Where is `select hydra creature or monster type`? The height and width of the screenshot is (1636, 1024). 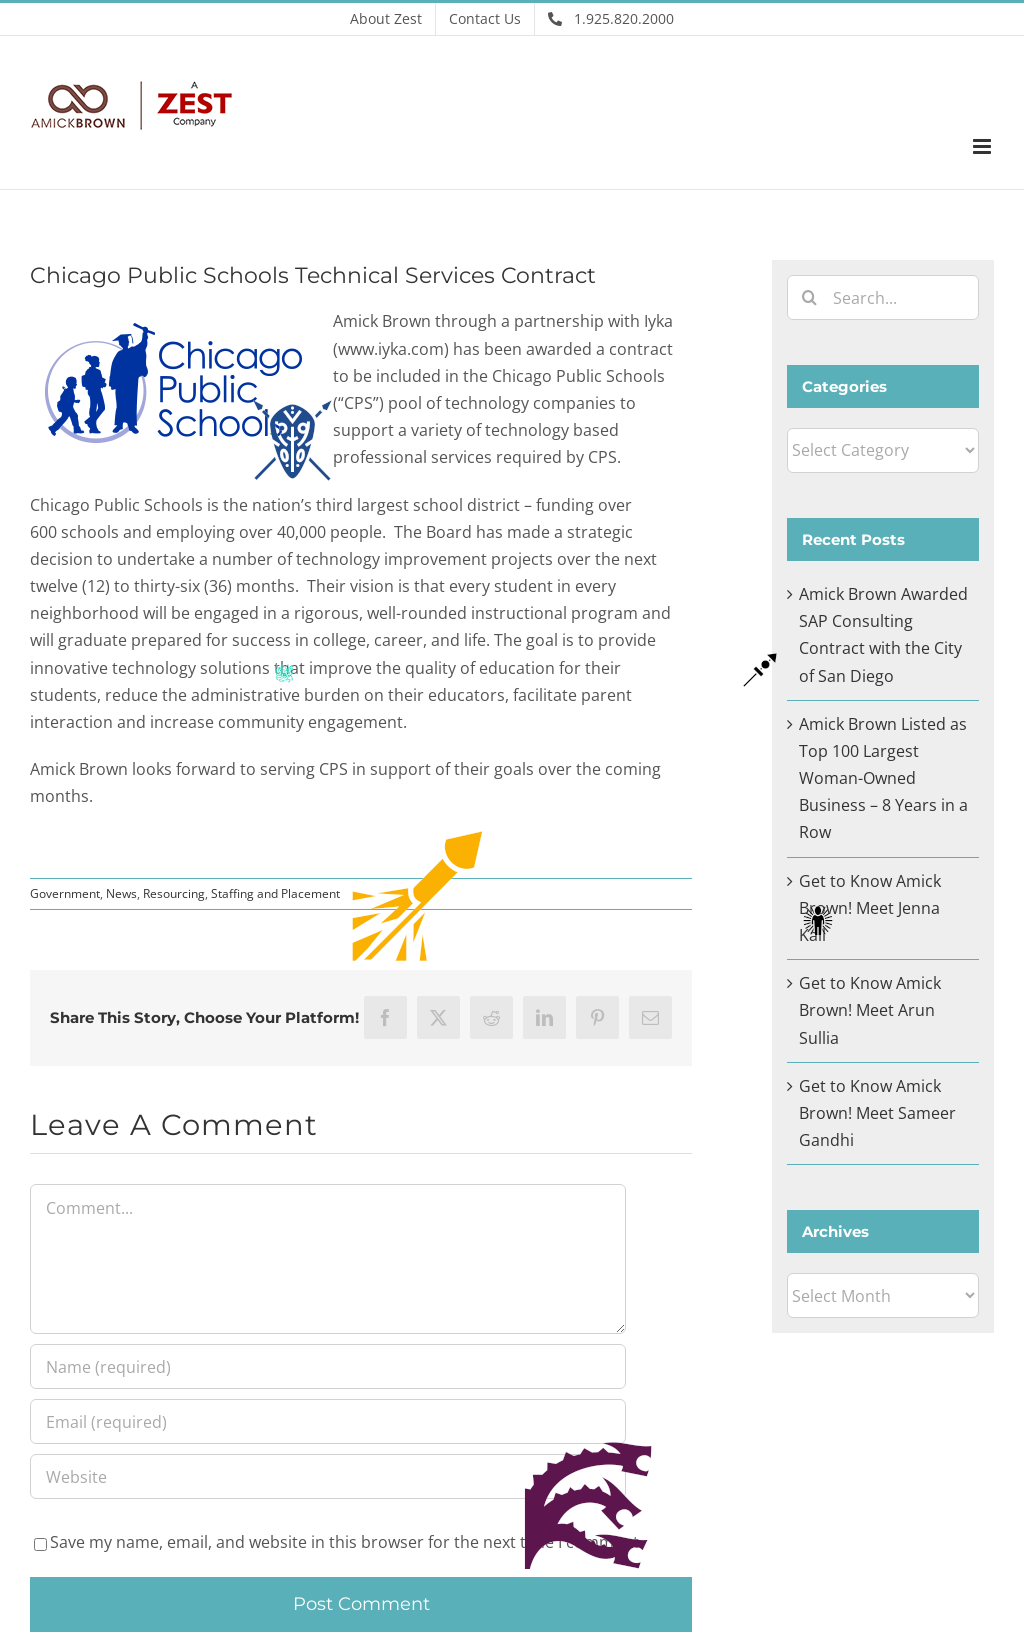
select hydra creature or monster type is located at coordinates (588, 1505).